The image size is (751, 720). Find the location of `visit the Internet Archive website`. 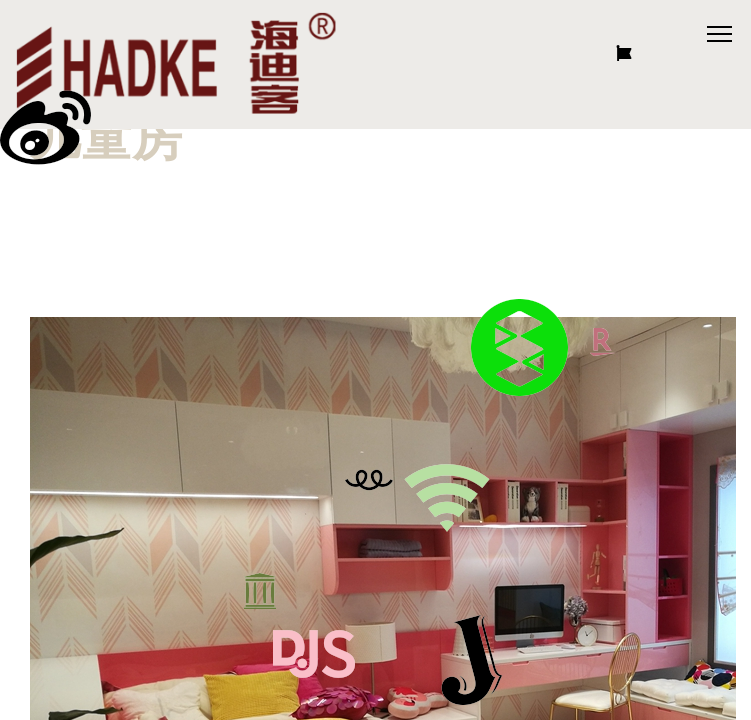

visit the Internet Archive website is located at coordinates (260, 591).